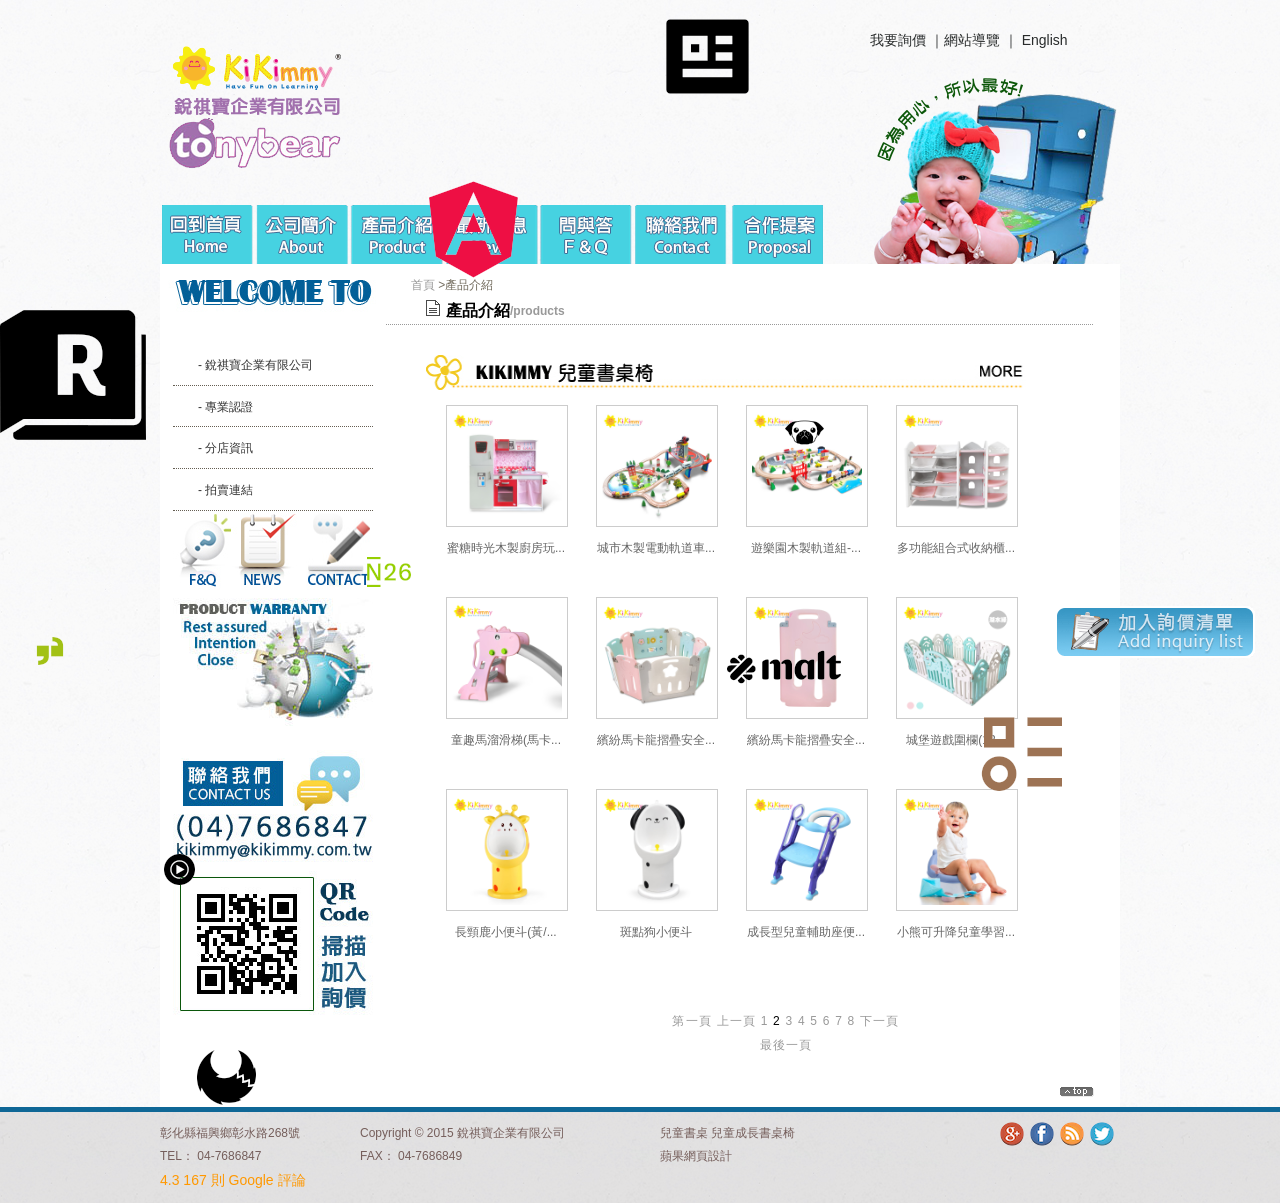  What do you see at coordinates (707, 56) in the screenshot?
I see `open news feed` at bounding box center [707, 56].